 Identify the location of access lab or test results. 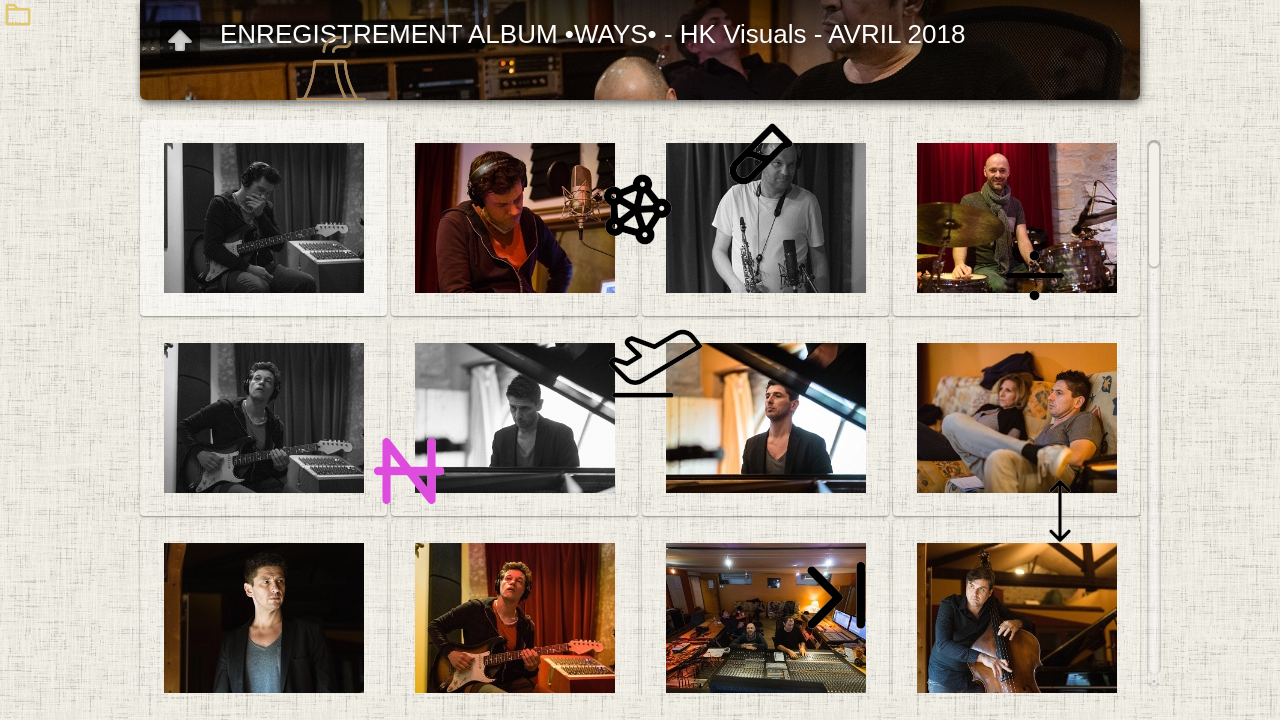
(760, 154).